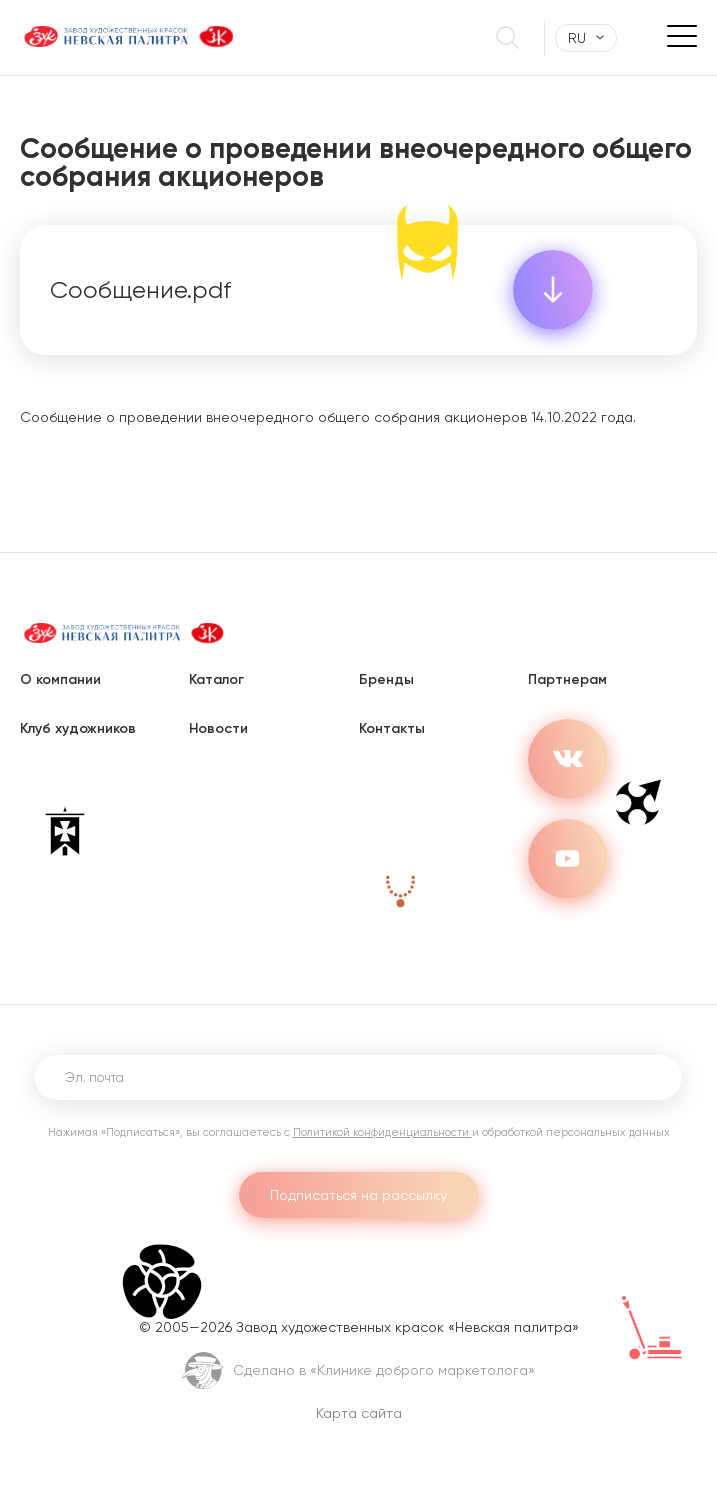 This screenshot has width=717, height=1487. What do you see at coordinates (638, 801) in the screenshot?
I see `select shuriken weapon in game inventory` at bounding box center [638, 801].